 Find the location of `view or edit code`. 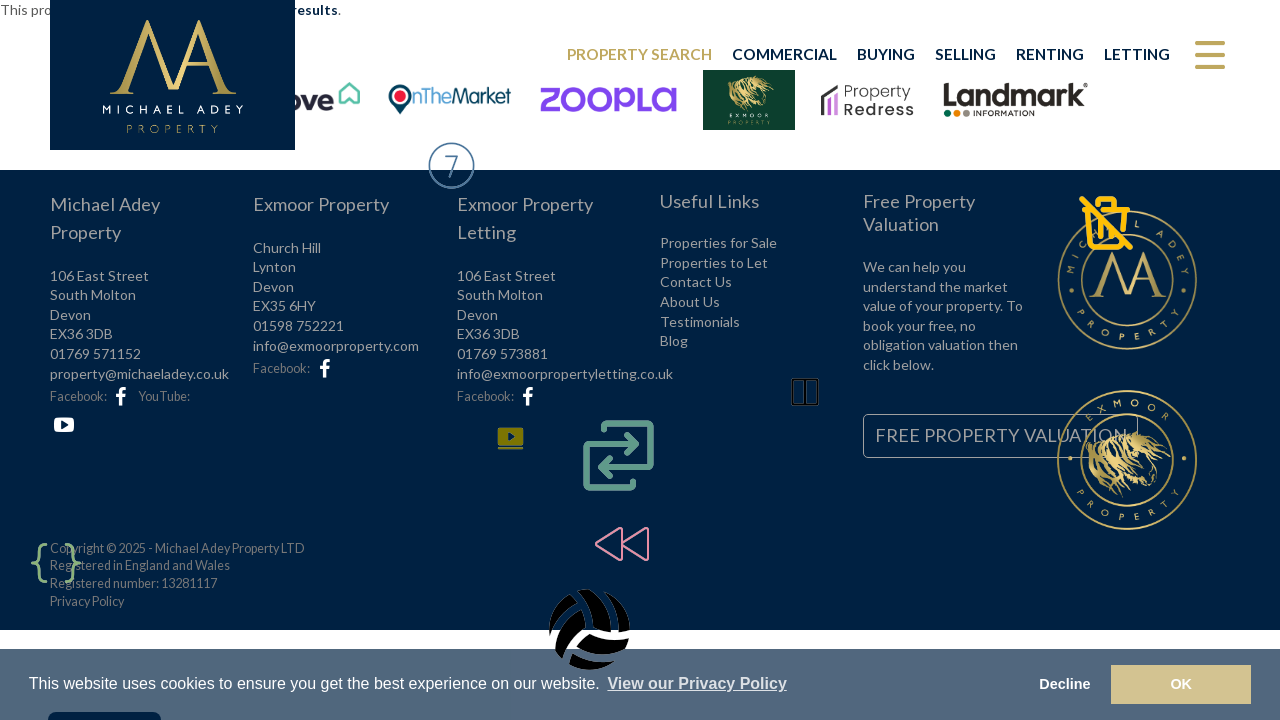

view or edit code is located at coordinates (56, 563).